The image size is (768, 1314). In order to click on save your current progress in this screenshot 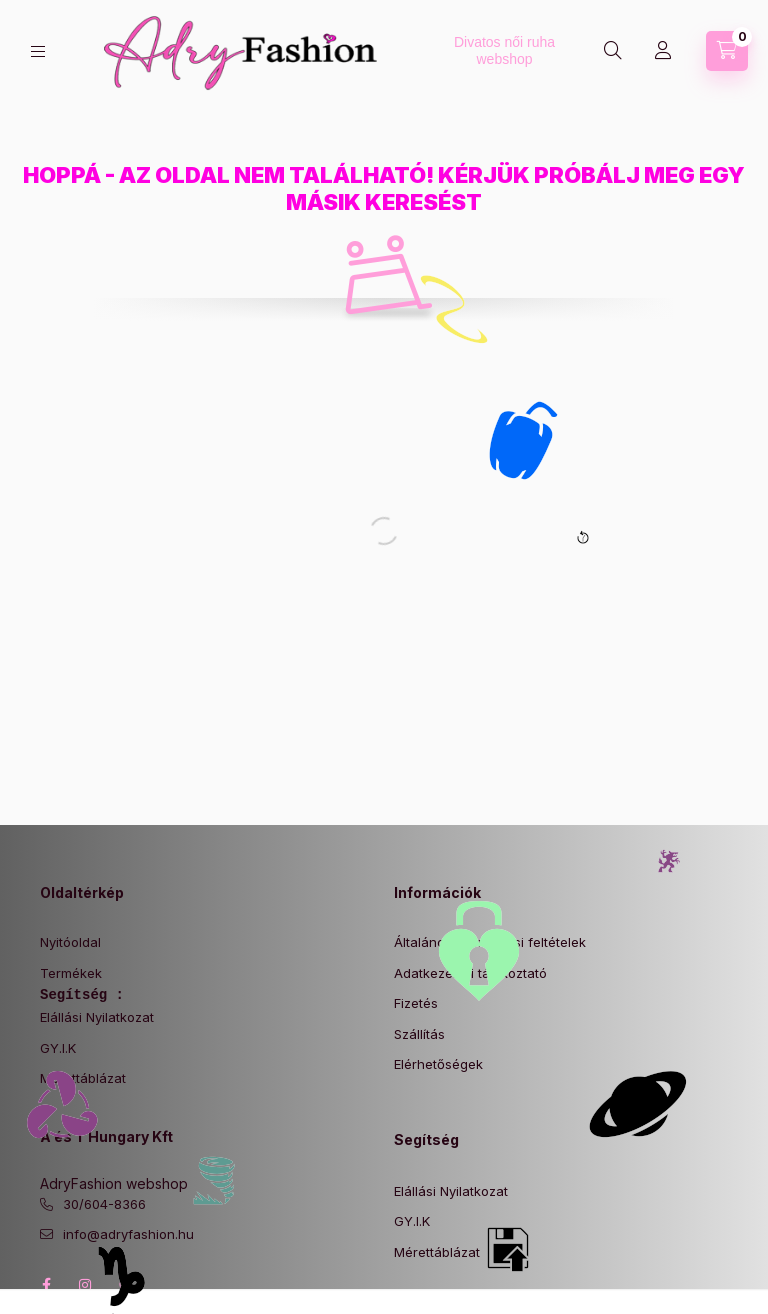, I will do `click(508, 1248)`.